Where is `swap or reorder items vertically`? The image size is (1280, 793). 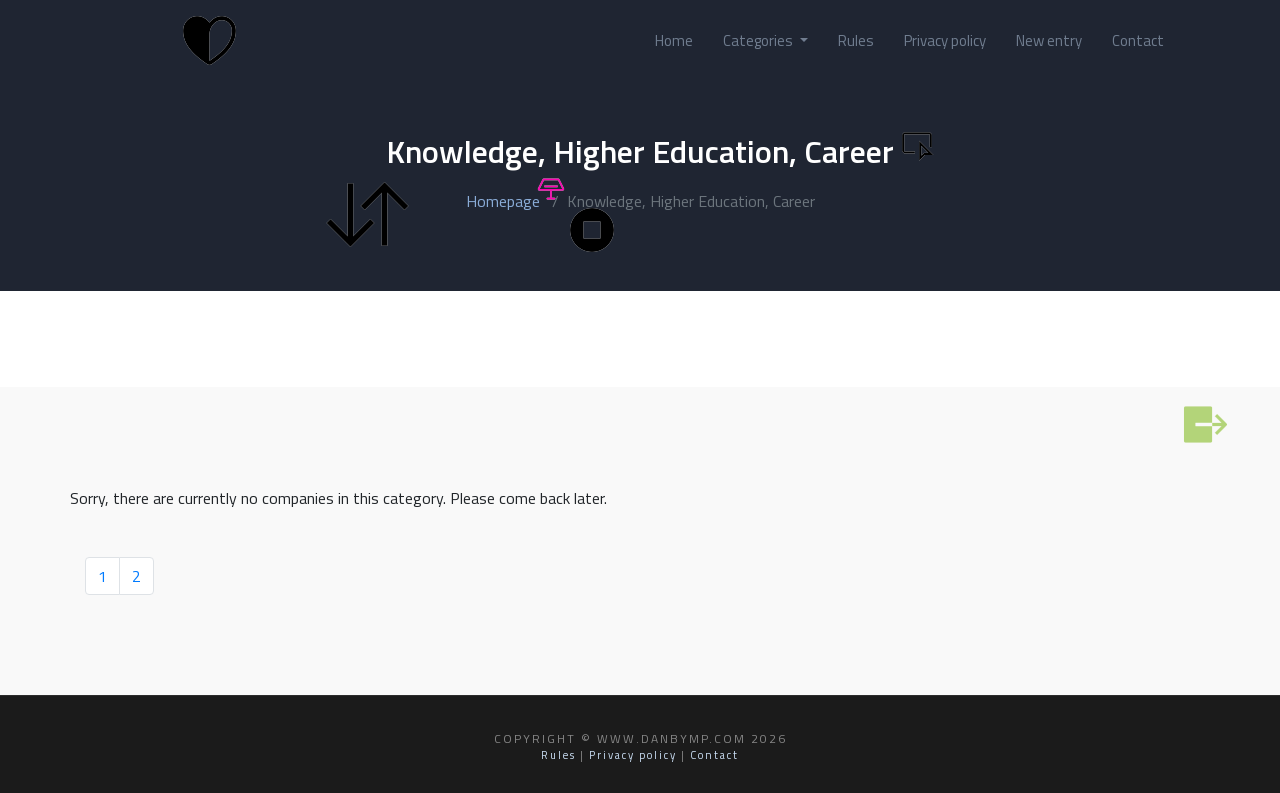
swap or reorder items vertically is located at coordinates (367, 214).